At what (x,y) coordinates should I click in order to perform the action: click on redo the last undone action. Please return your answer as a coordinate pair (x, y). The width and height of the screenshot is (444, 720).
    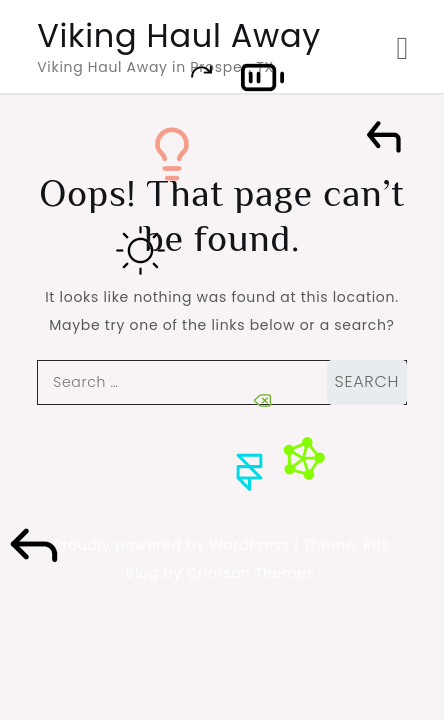
    Looking at the image, I should click on (201, 71).